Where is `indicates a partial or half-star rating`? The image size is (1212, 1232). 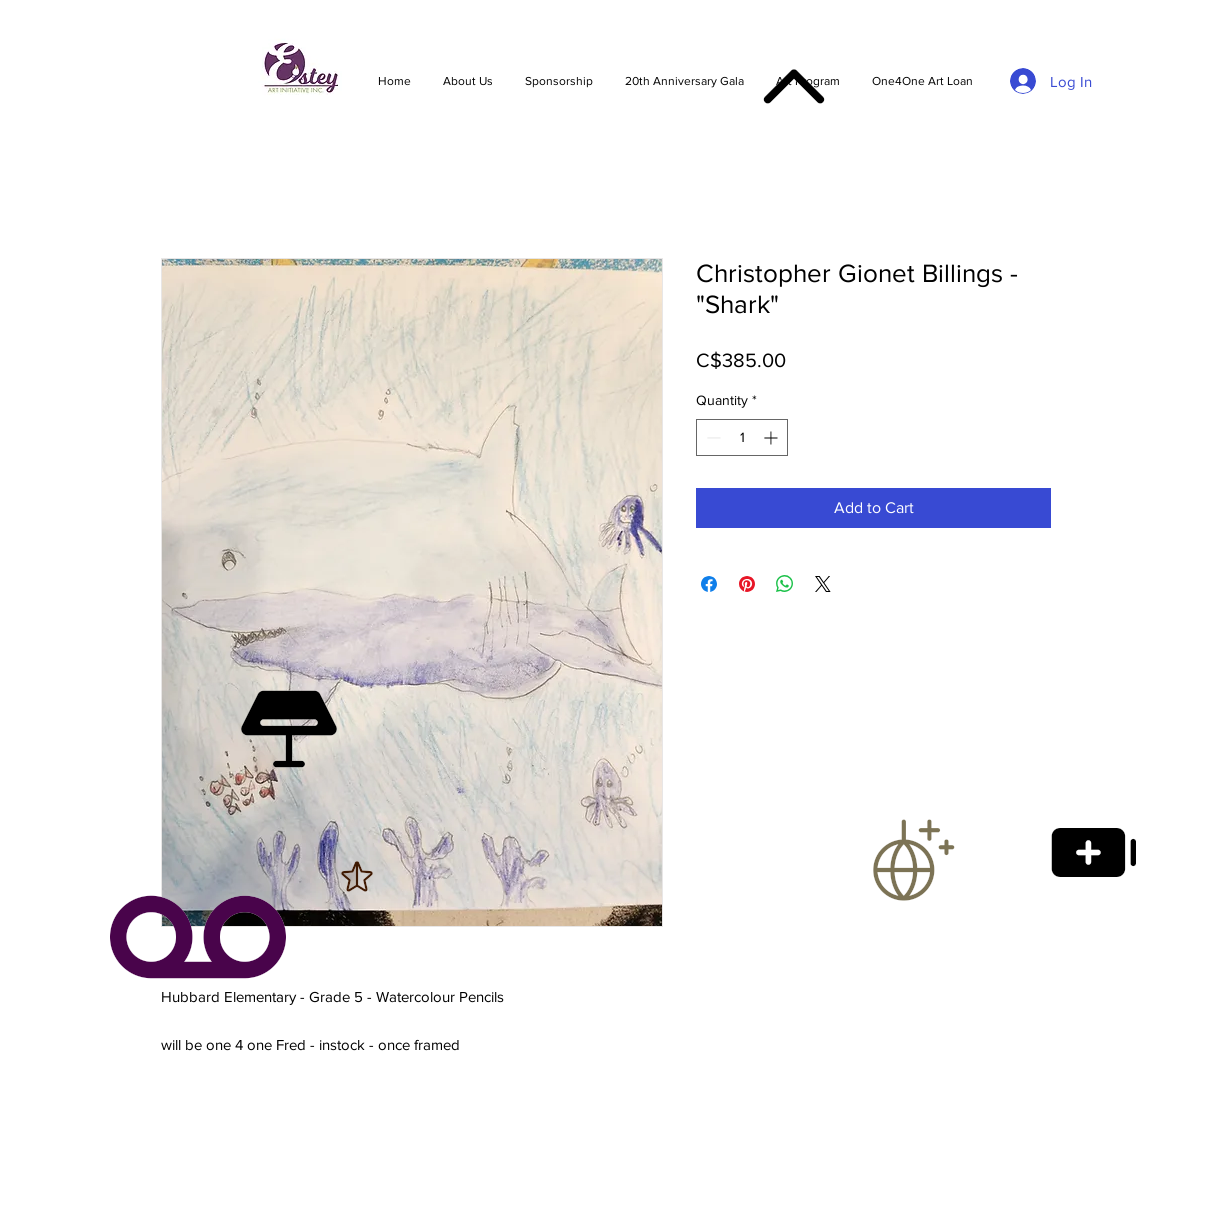 indicates a partial or half-star rating is located at coordinates (357, 877).